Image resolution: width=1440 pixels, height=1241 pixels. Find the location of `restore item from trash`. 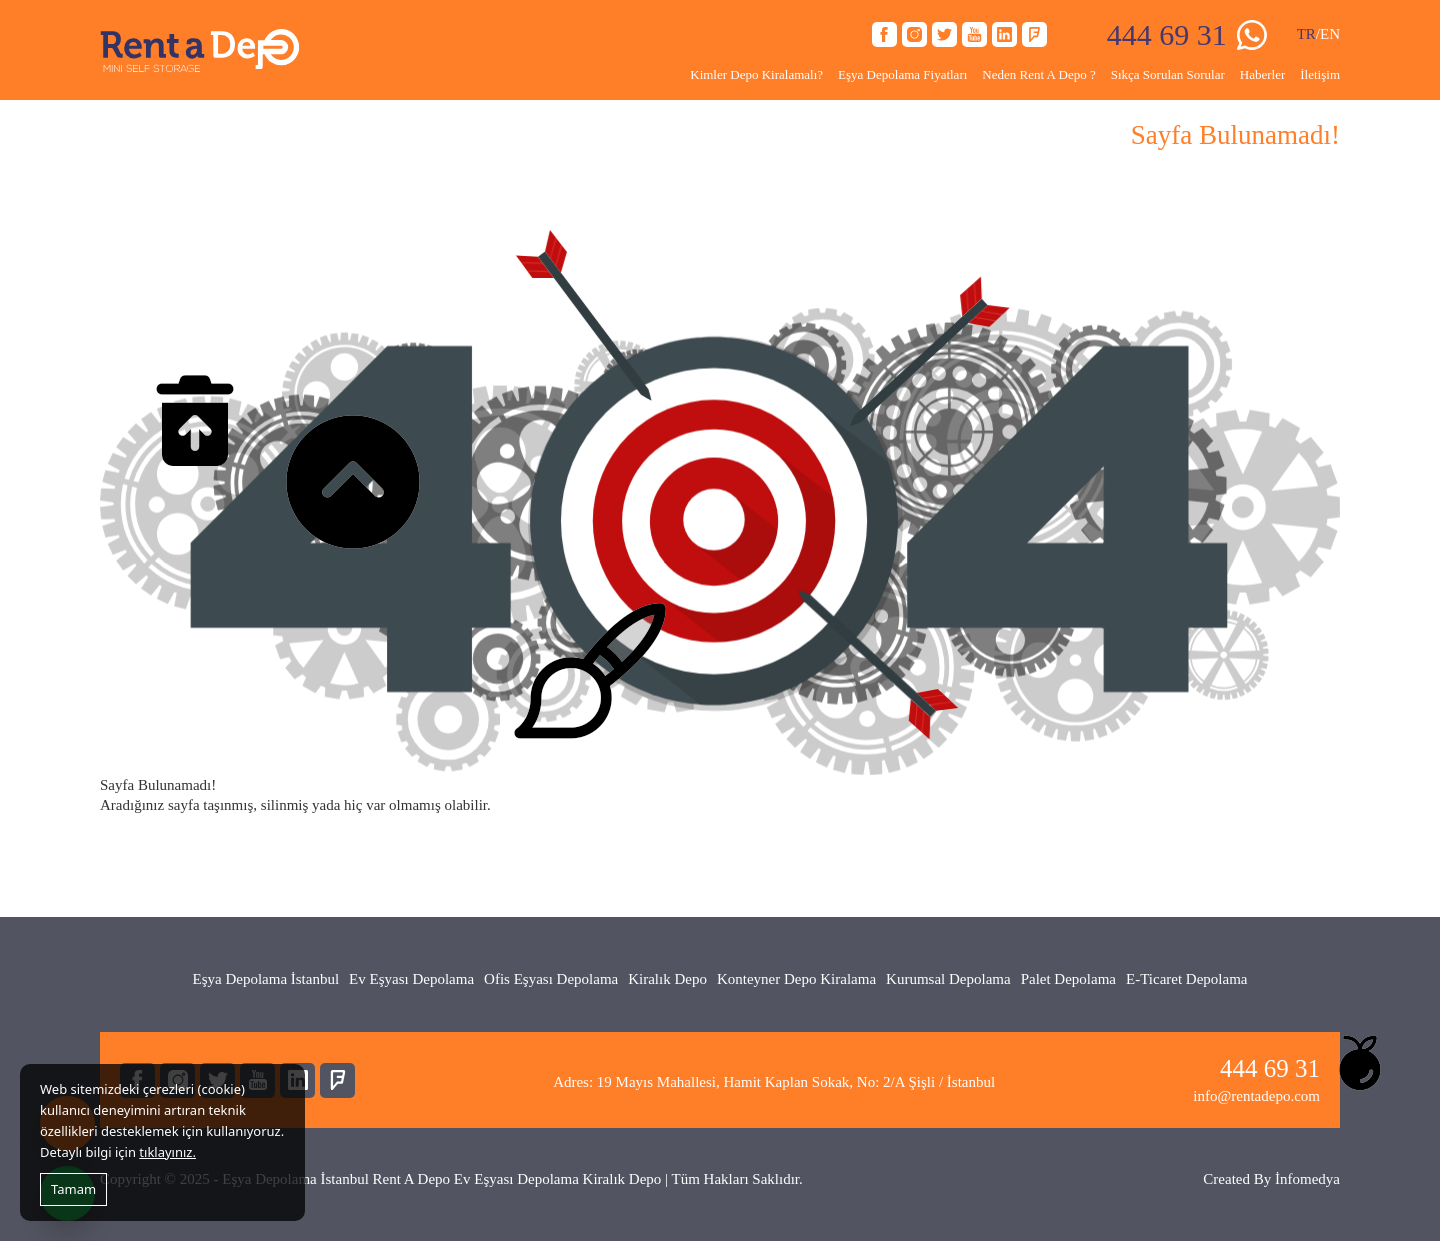

restore item from trash is located at coordinates (195, 422).